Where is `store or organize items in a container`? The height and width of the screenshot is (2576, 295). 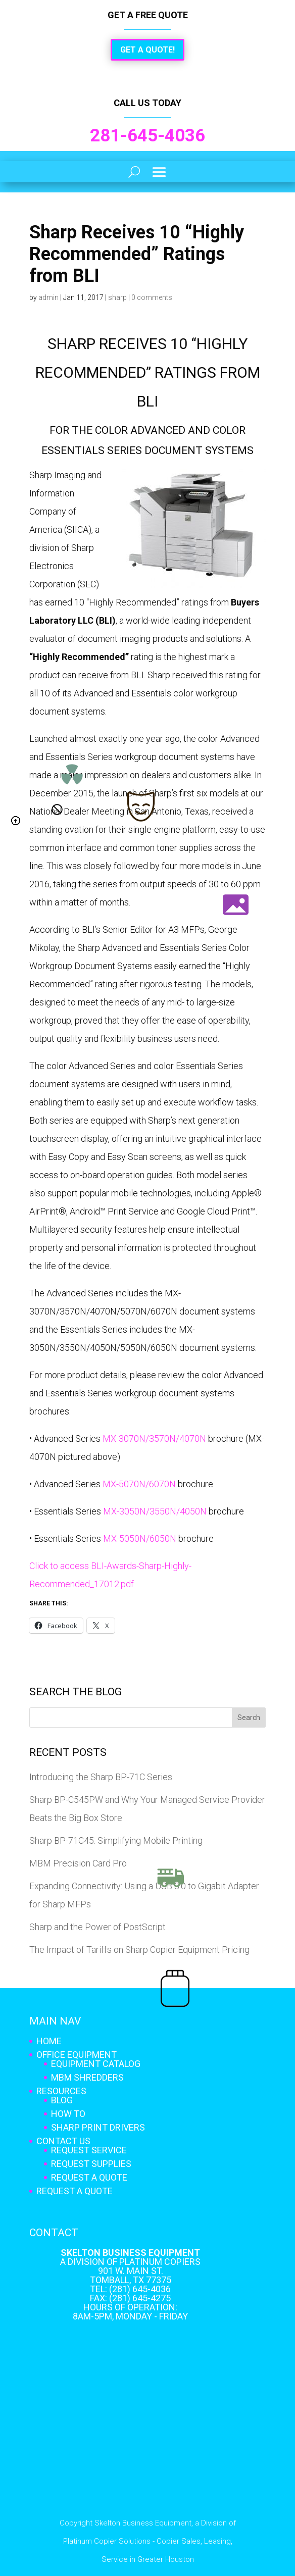 store or organize items in a container is located at coordinates (175, 1988).